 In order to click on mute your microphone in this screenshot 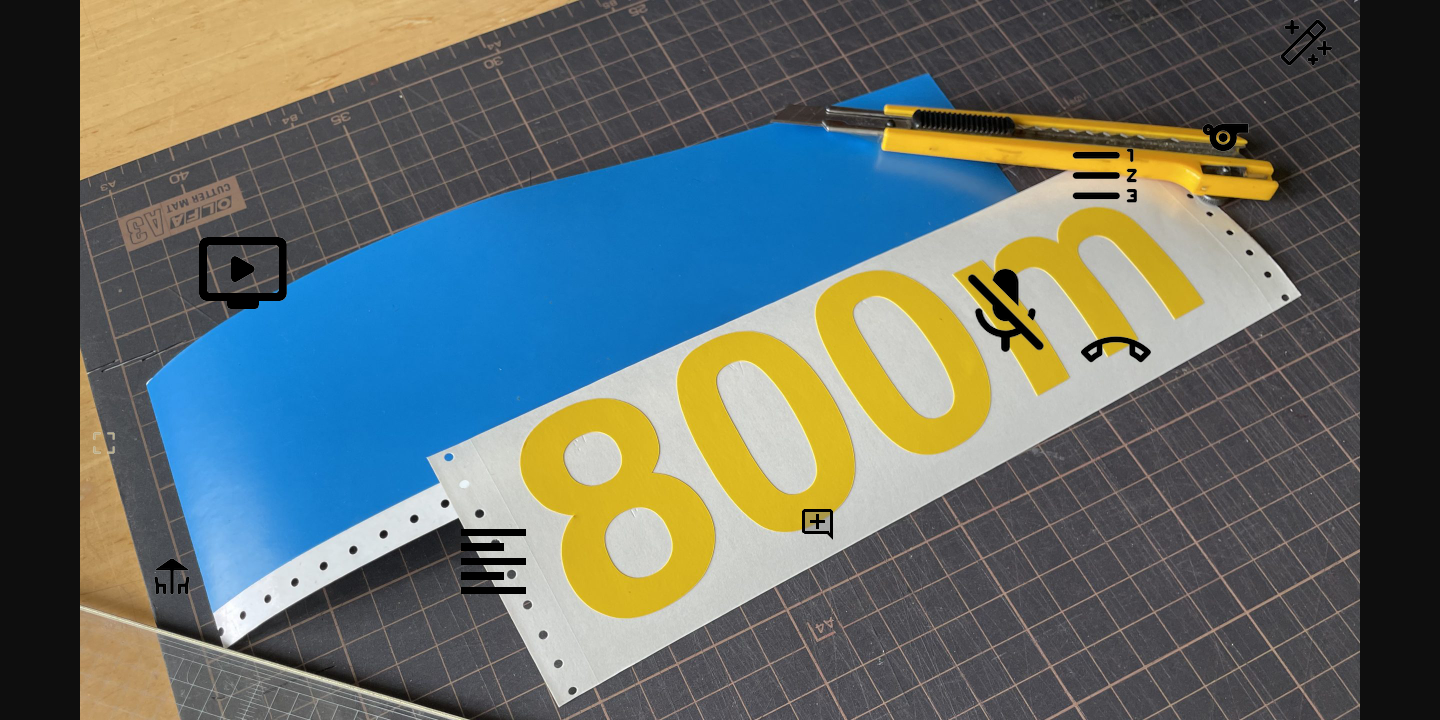, I will do `click(1005, 312)`.